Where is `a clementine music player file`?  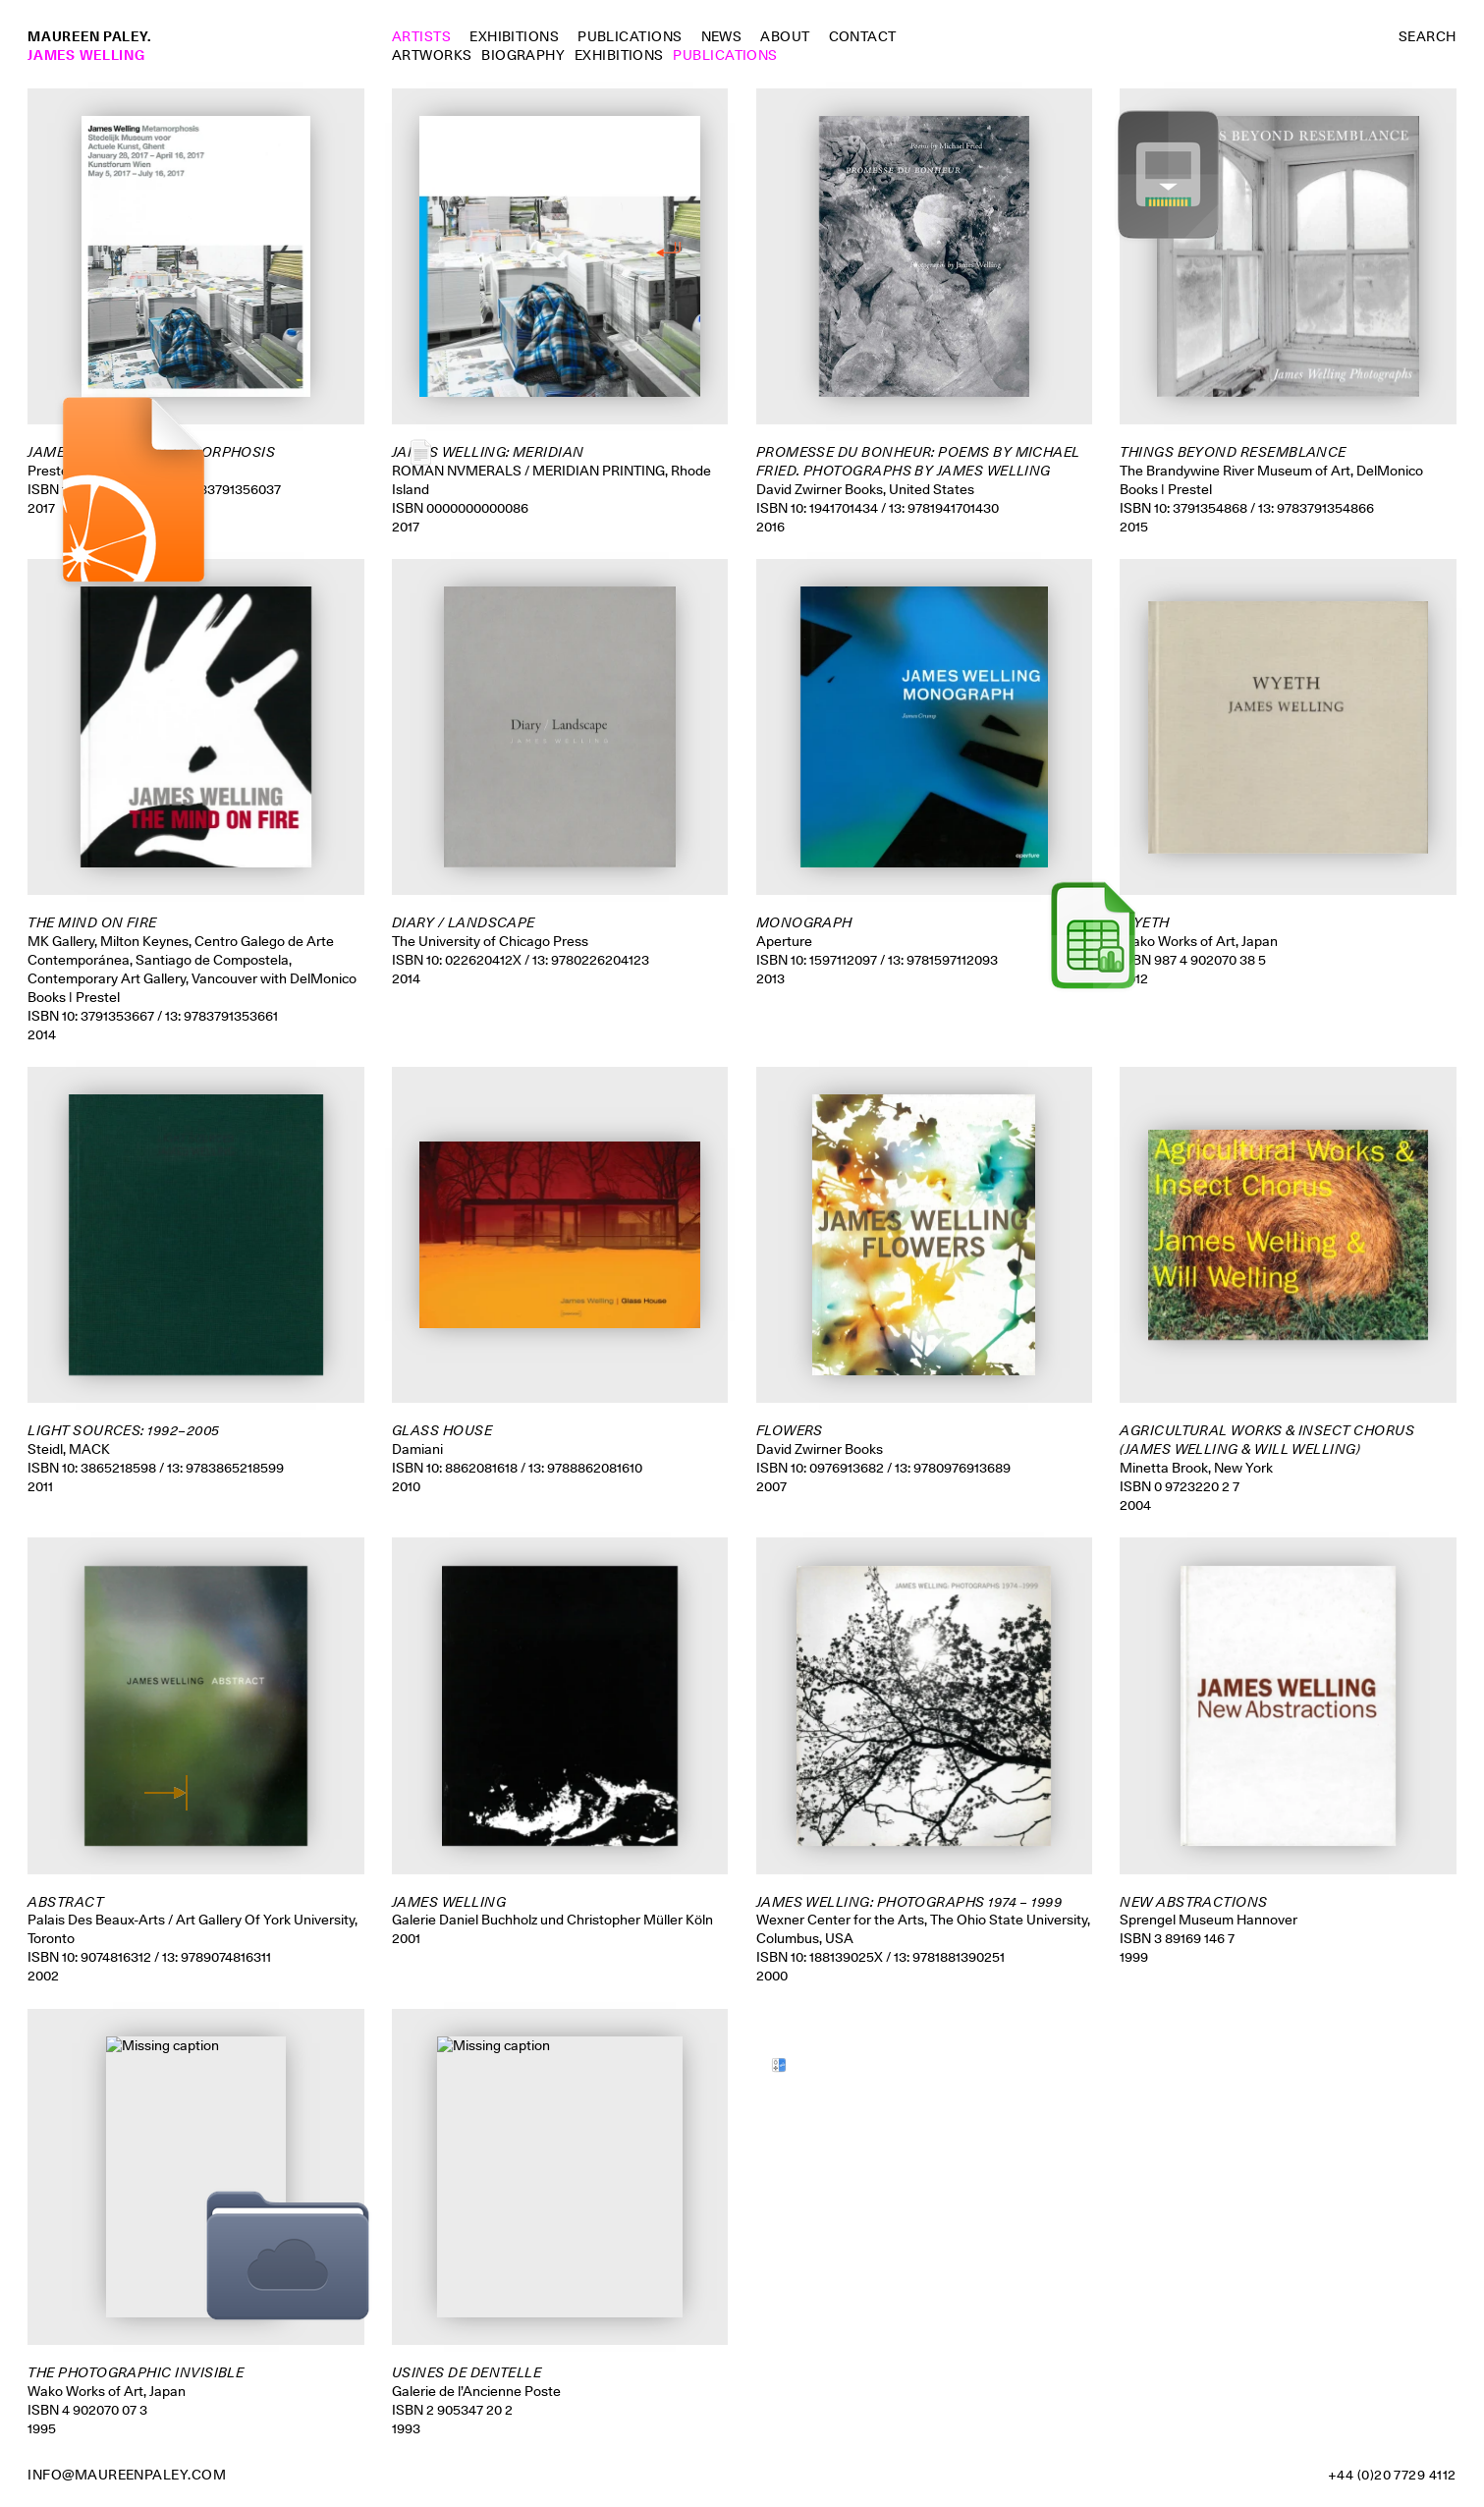
a clementine music player file is located at coordinates (134, 493).